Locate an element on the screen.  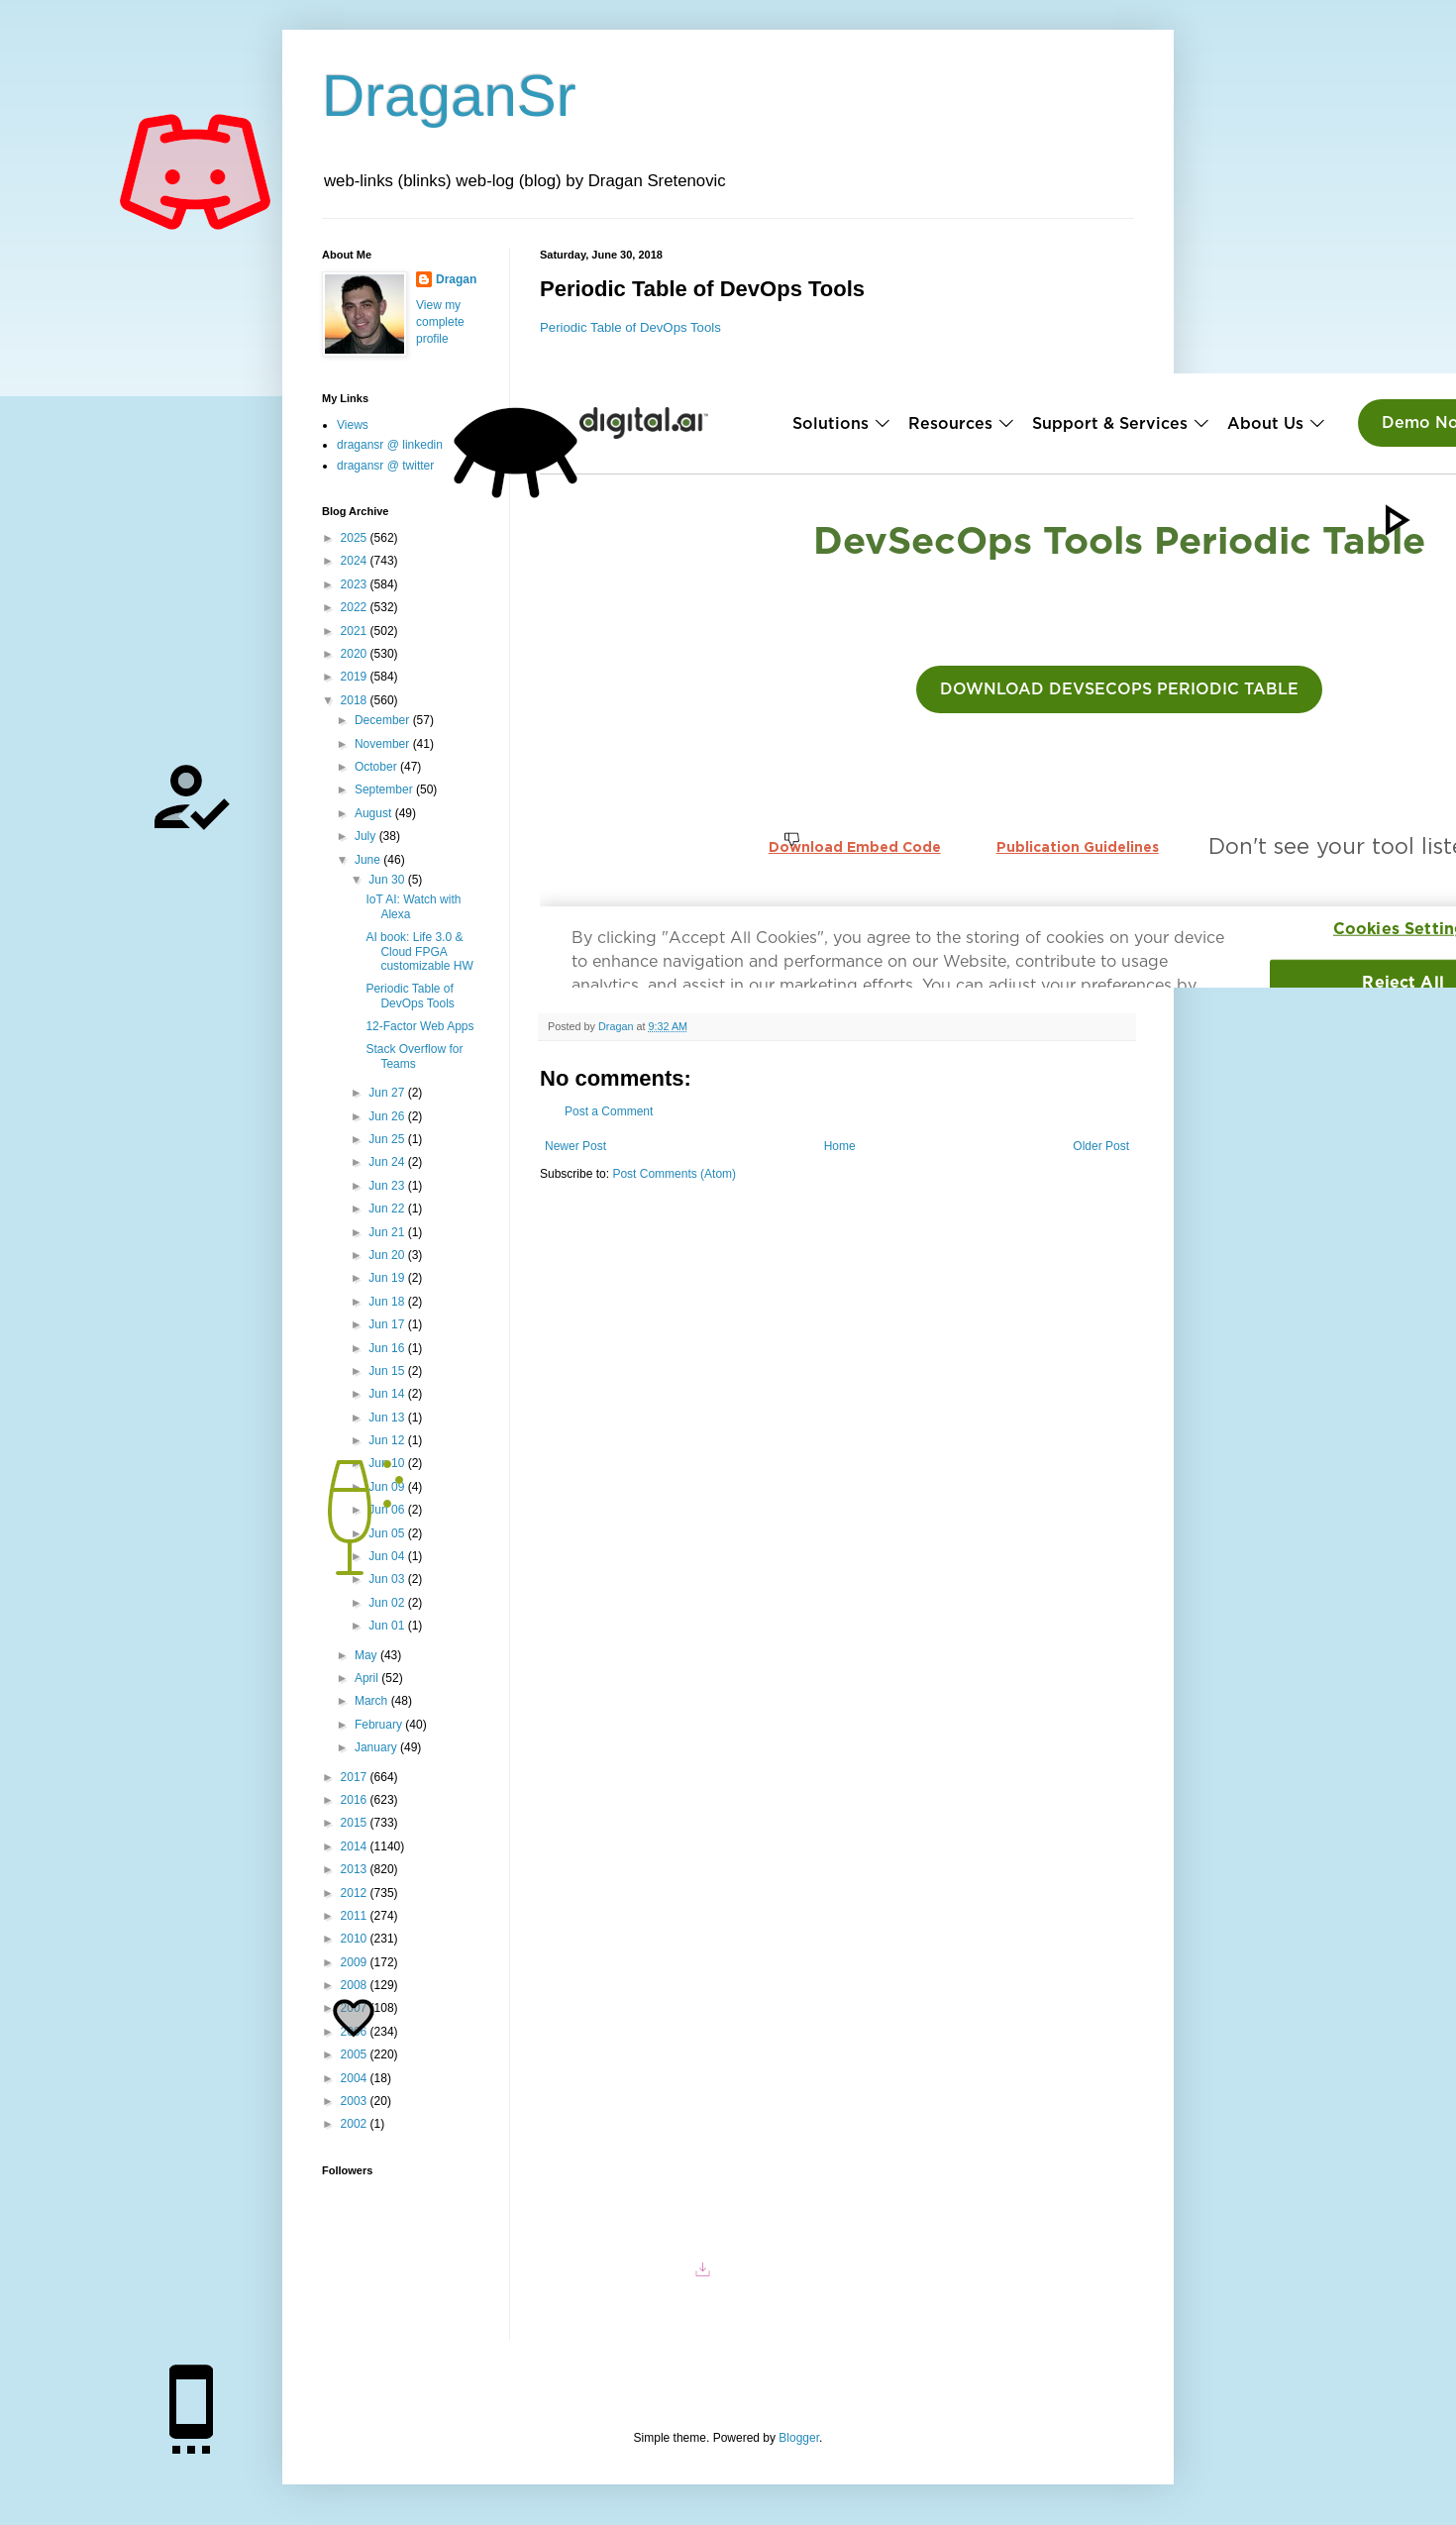
user registration completed successfully is located at coordinates (190, 796).